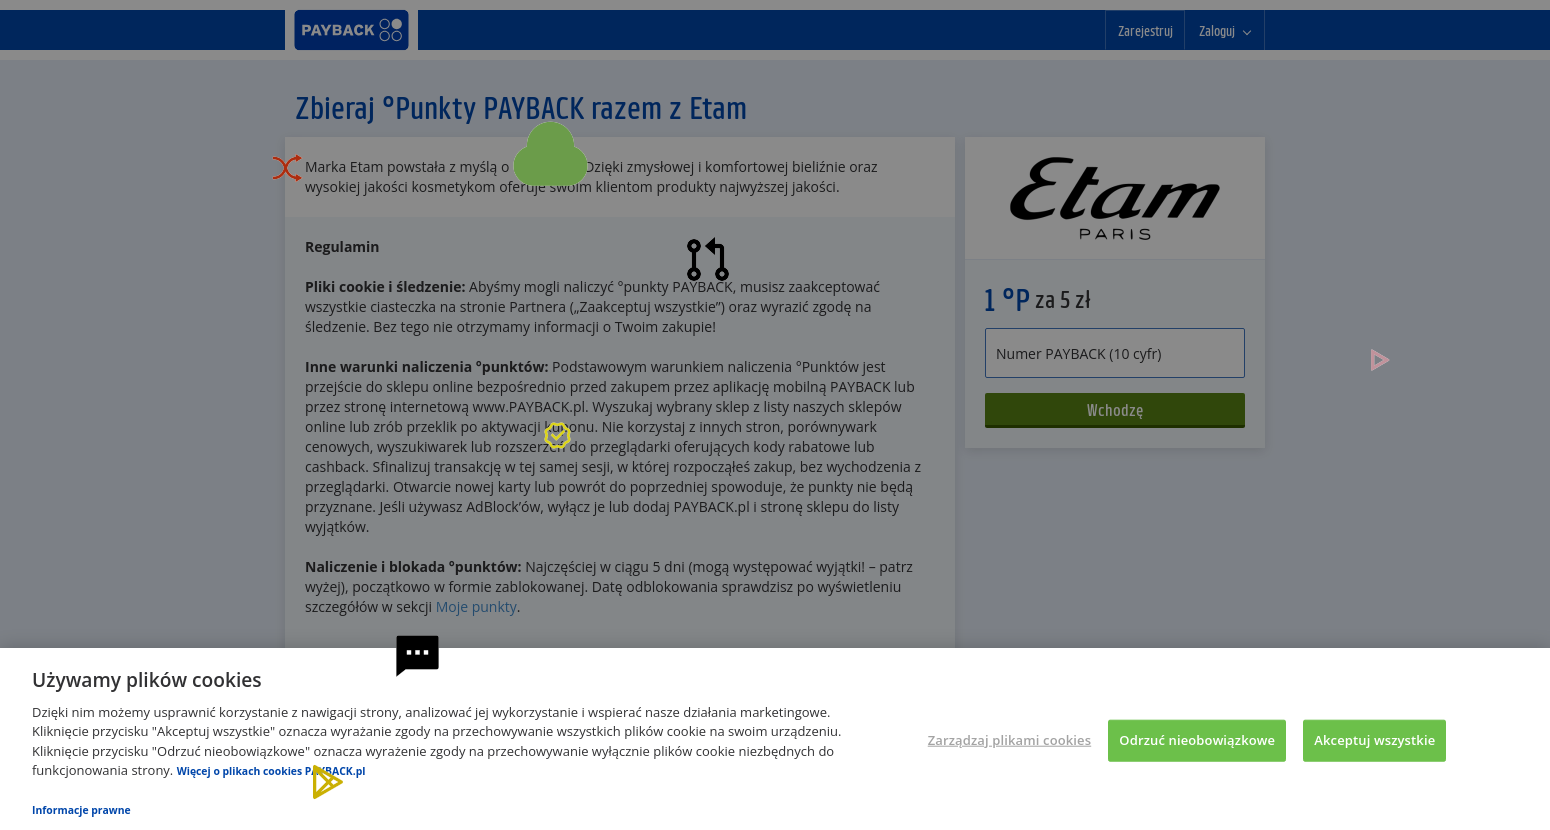  I want to click on shuffle playback order, so click(287, 168).